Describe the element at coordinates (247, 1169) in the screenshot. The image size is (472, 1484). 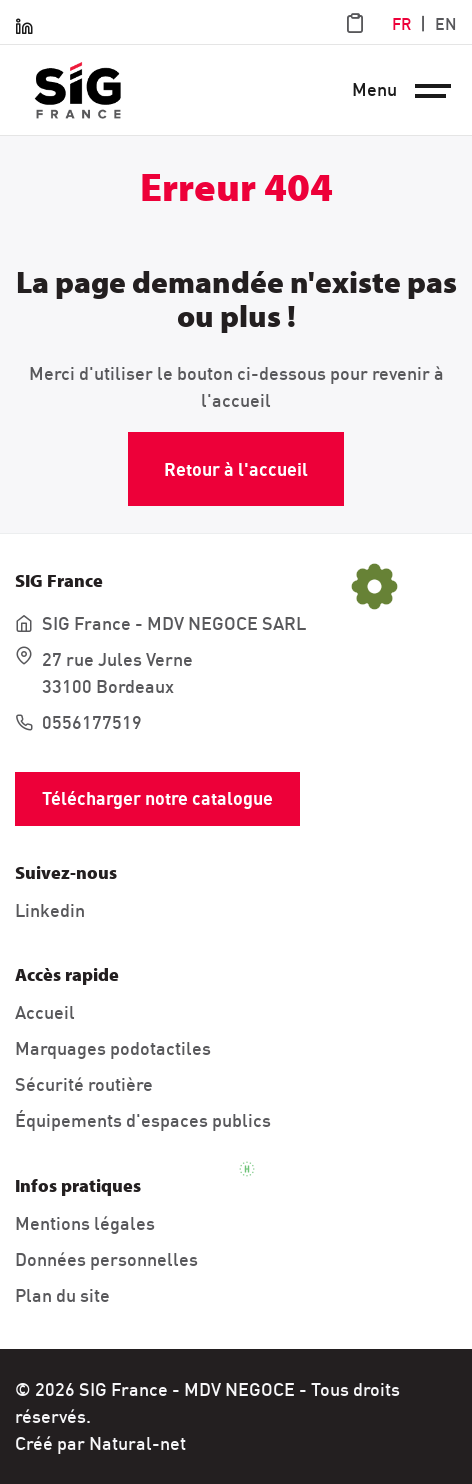
I see `indicates a pending or in-progress hospital/health service` at that location.